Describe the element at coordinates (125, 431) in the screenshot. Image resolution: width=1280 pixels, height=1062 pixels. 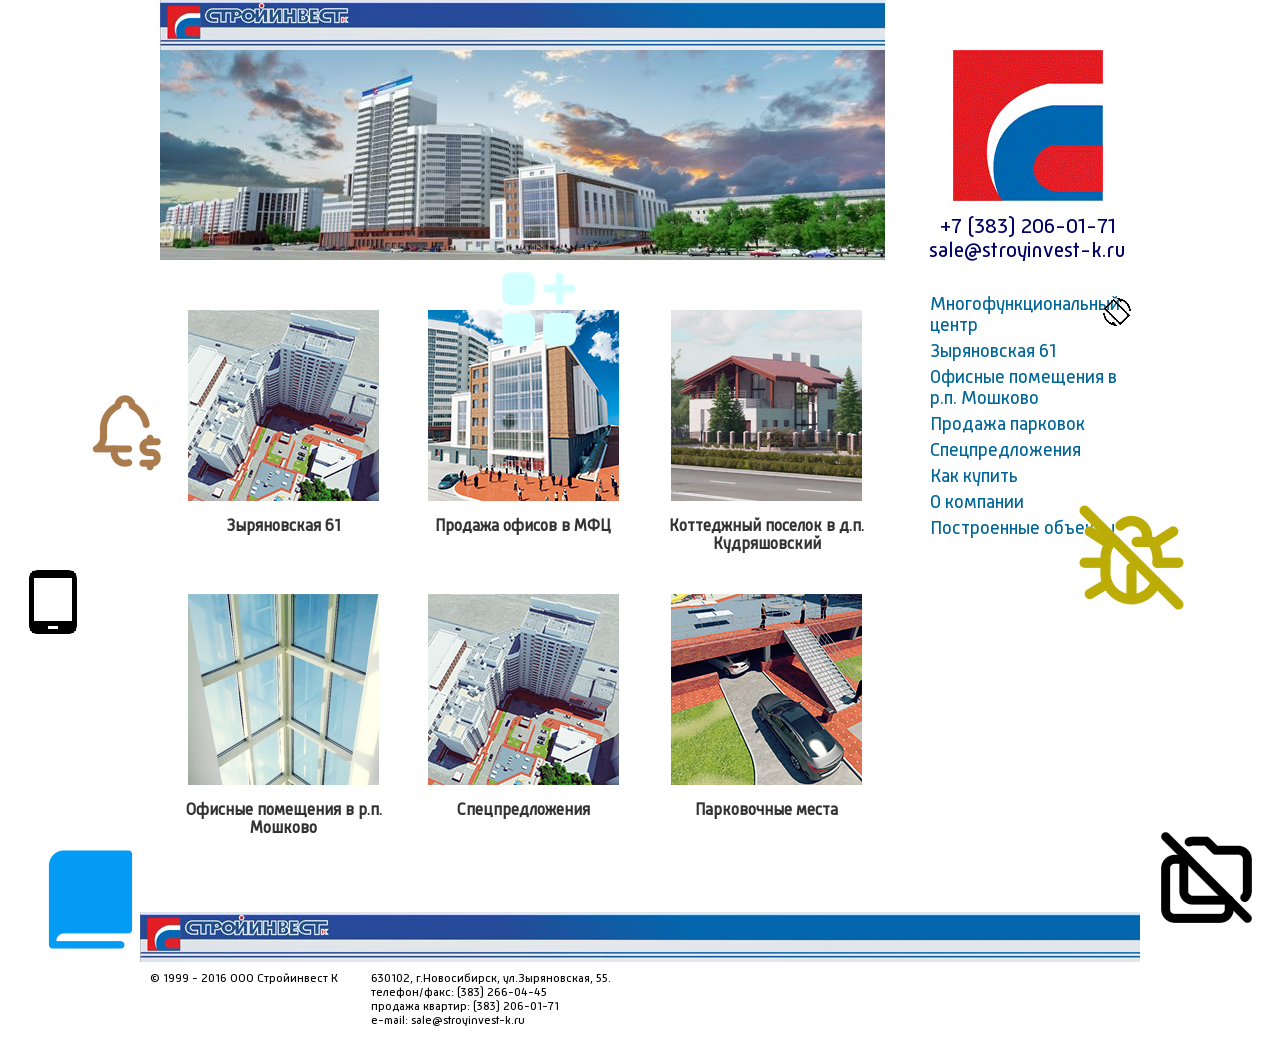
I see `set up price alerts or payment notifications` at that location.